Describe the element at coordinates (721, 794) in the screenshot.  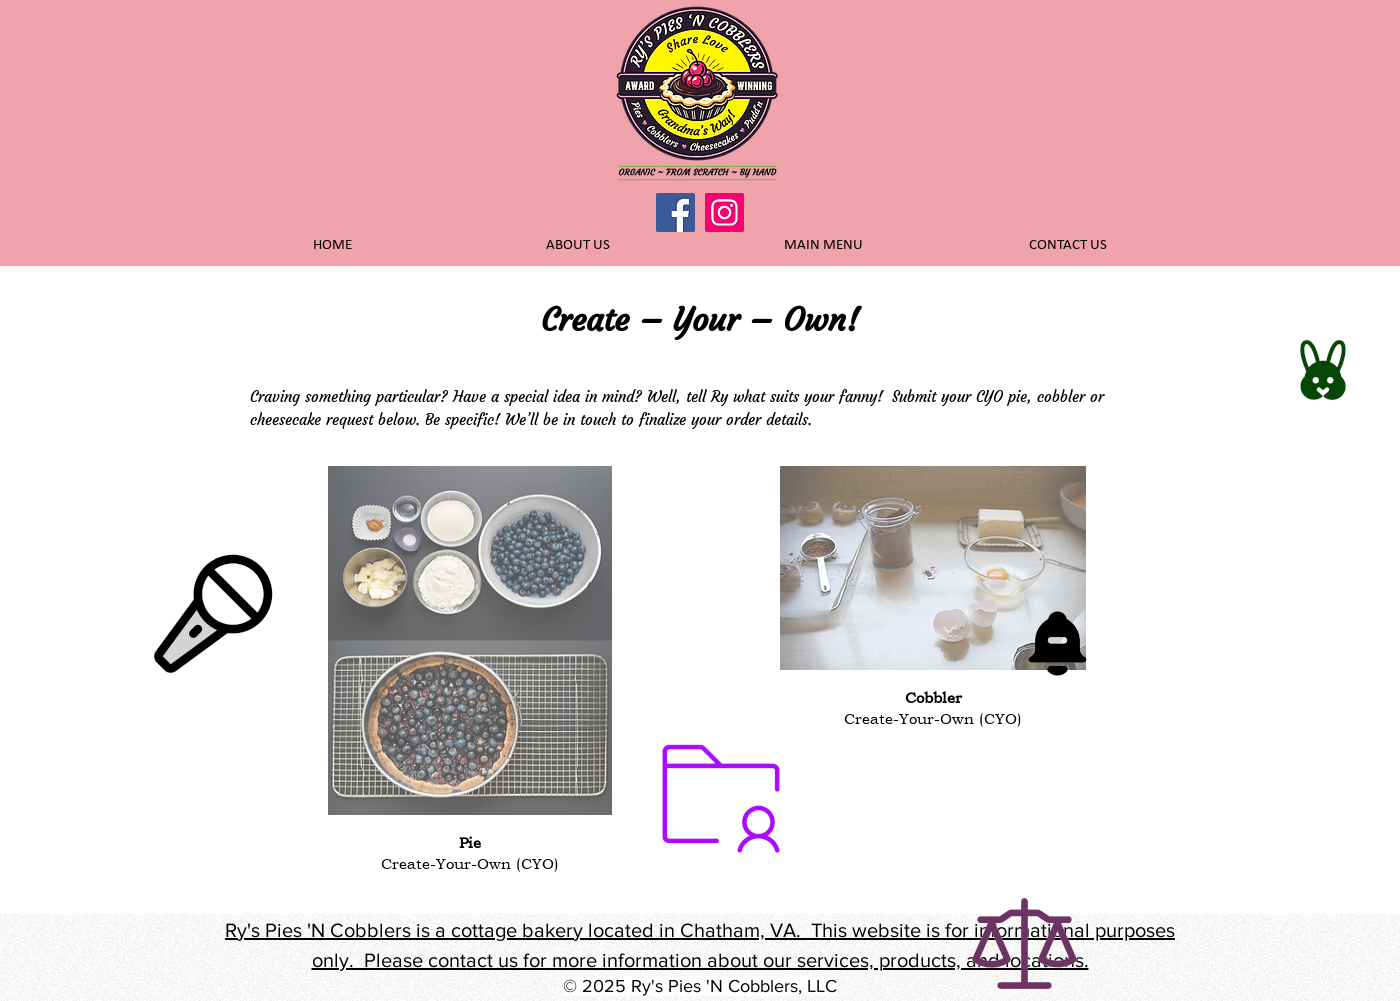
I see `access user-specific files or documents` at that location.